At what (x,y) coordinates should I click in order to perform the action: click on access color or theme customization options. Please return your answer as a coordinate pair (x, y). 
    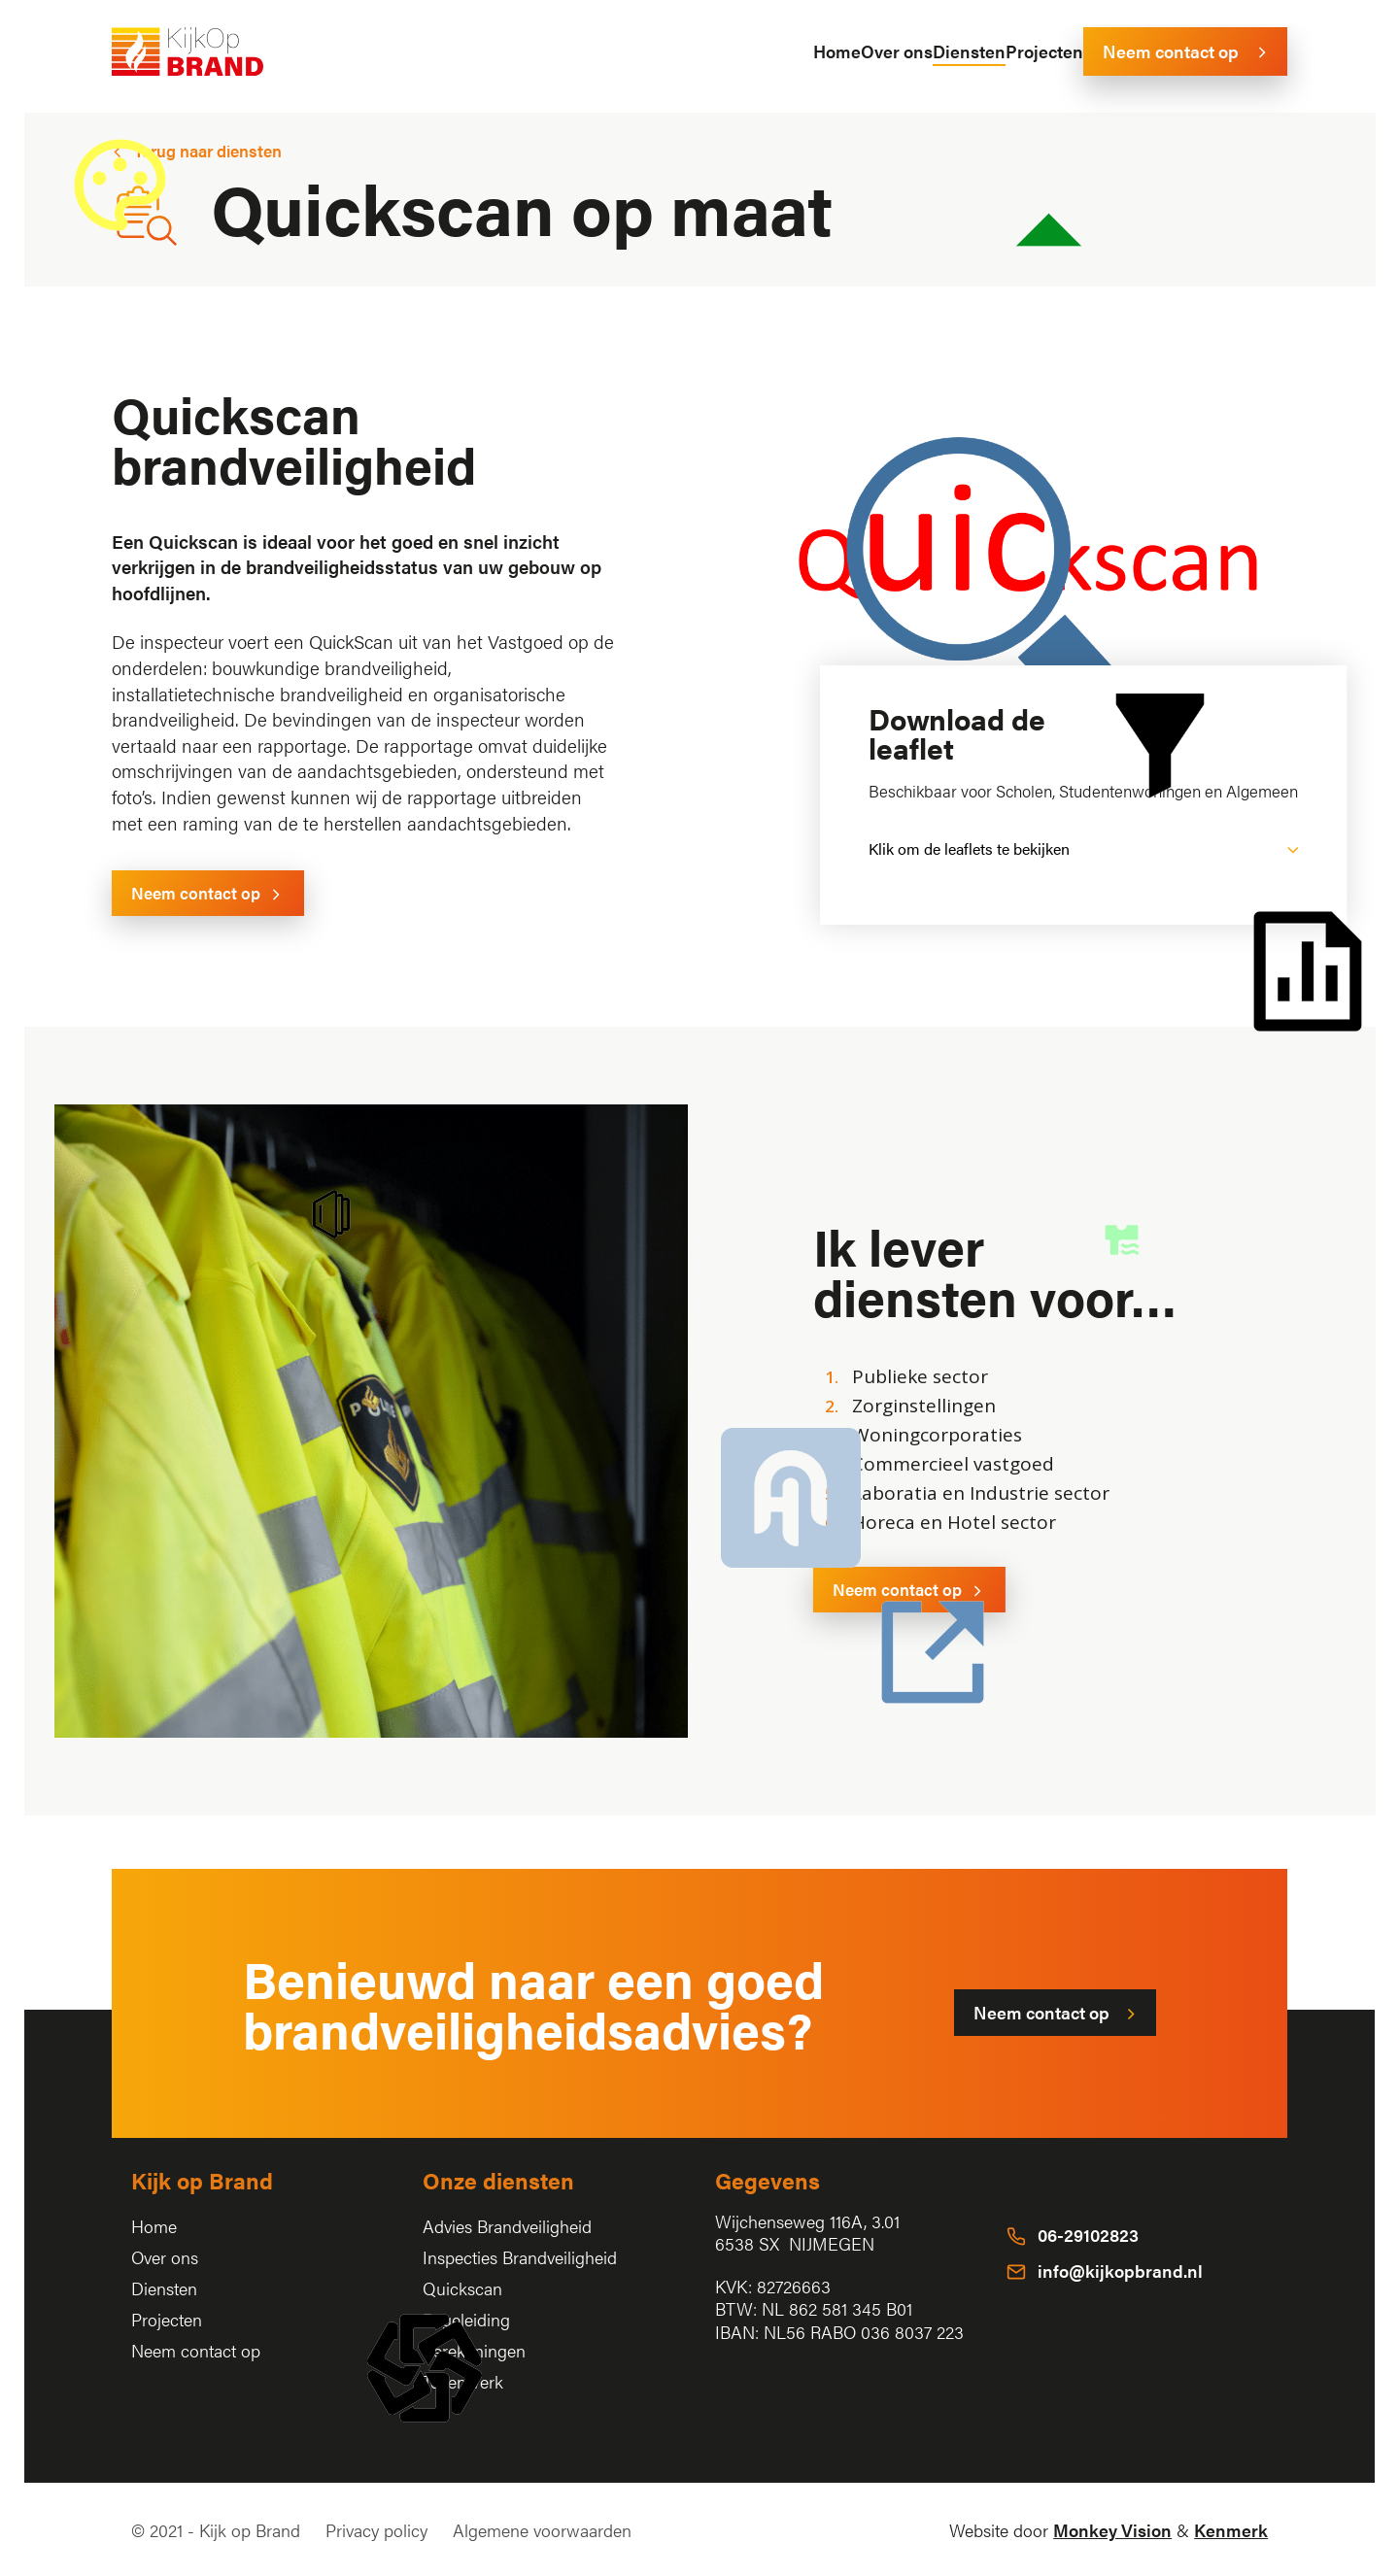
    Looking at the image, I should click on (119, 185).